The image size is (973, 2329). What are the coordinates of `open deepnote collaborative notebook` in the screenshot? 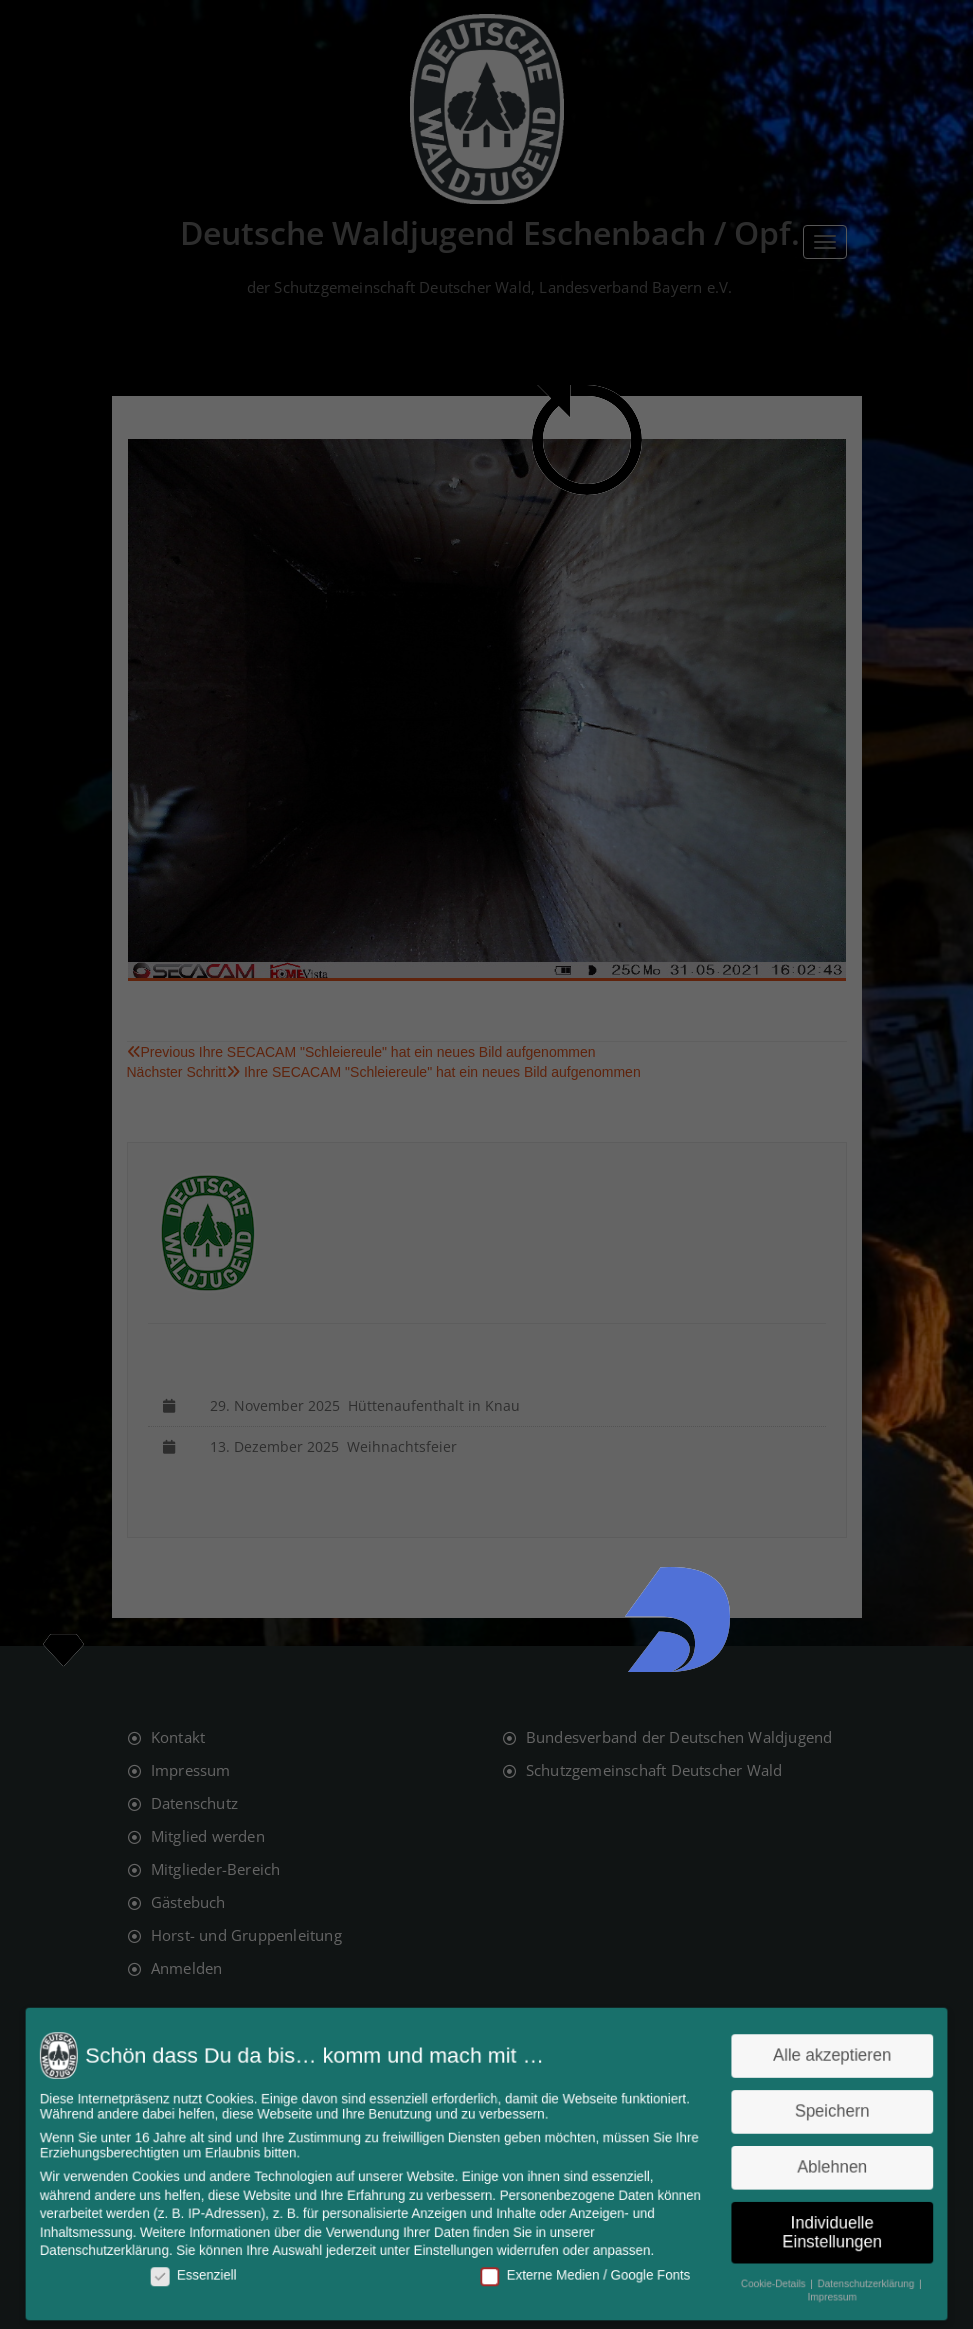 It's located at (677, 1619).